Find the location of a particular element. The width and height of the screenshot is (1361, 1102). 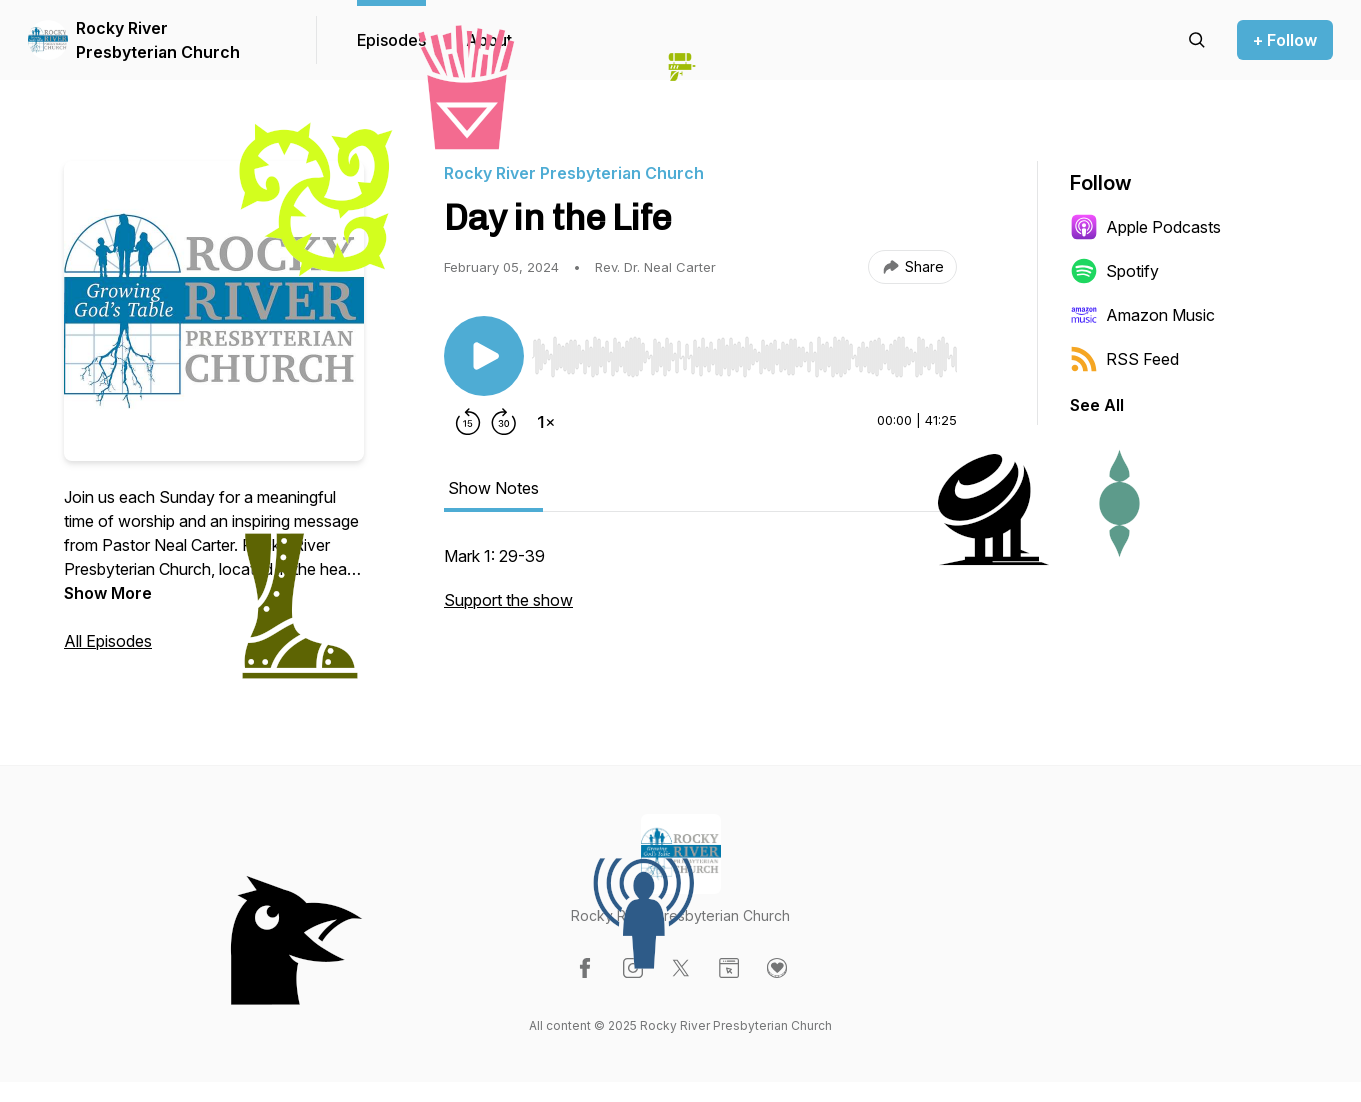

browse fast food or snack options is located at coordinates (467, 88).